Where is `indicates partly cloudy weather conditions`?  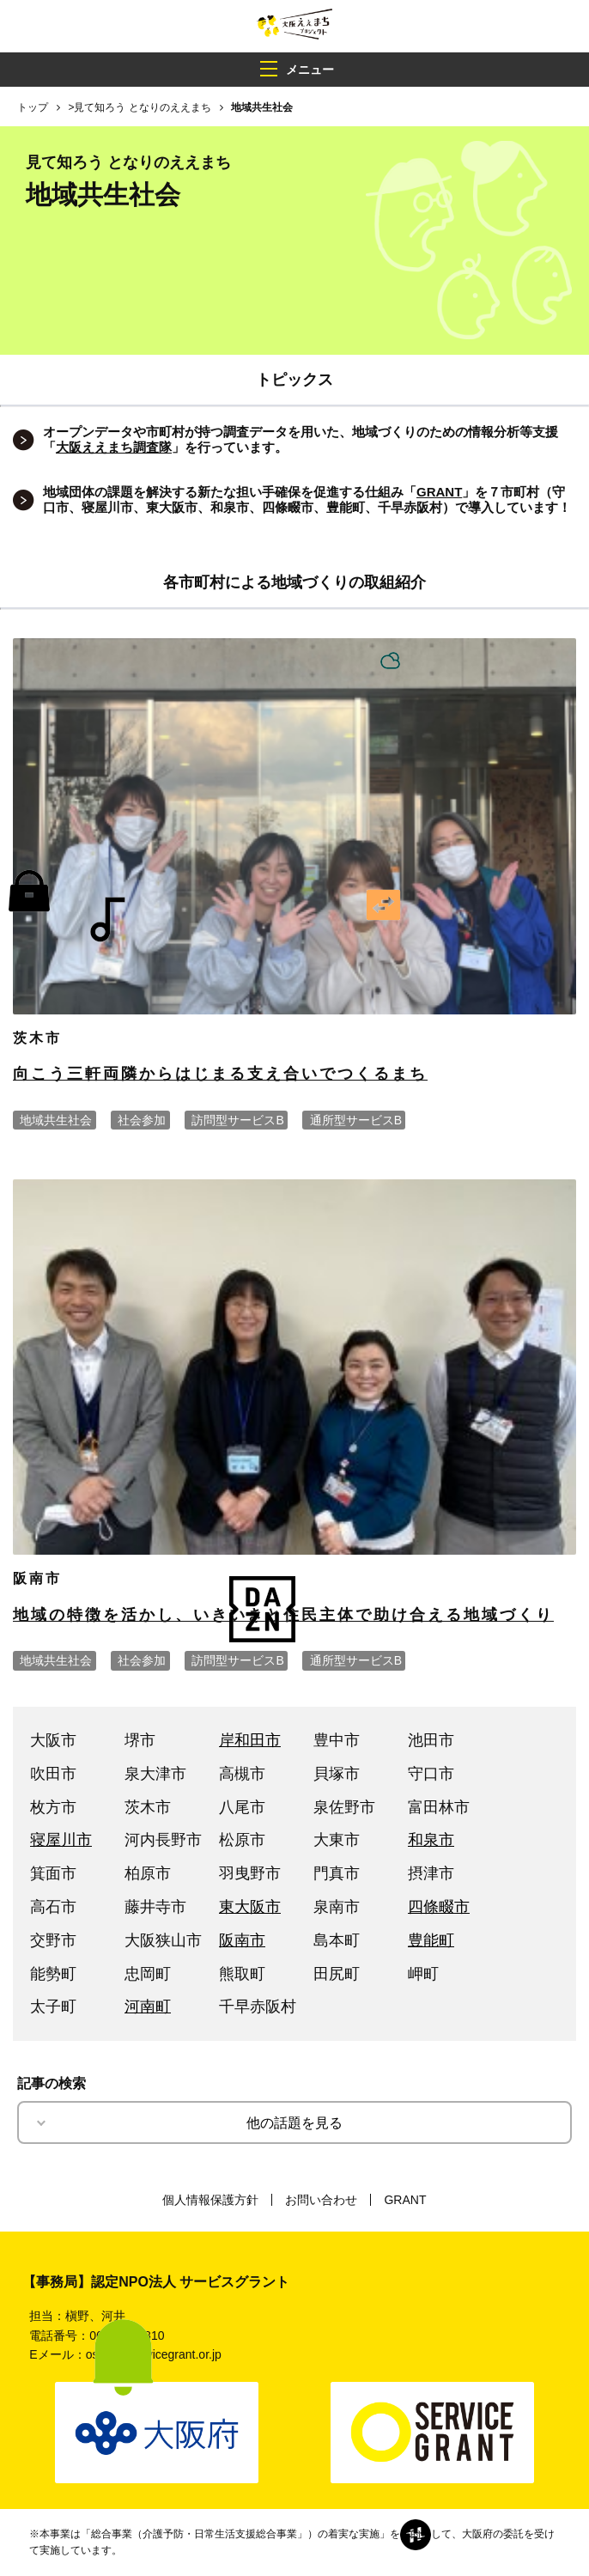
indicates partly cloudy weather conditions is located at coordinates (390, 661).